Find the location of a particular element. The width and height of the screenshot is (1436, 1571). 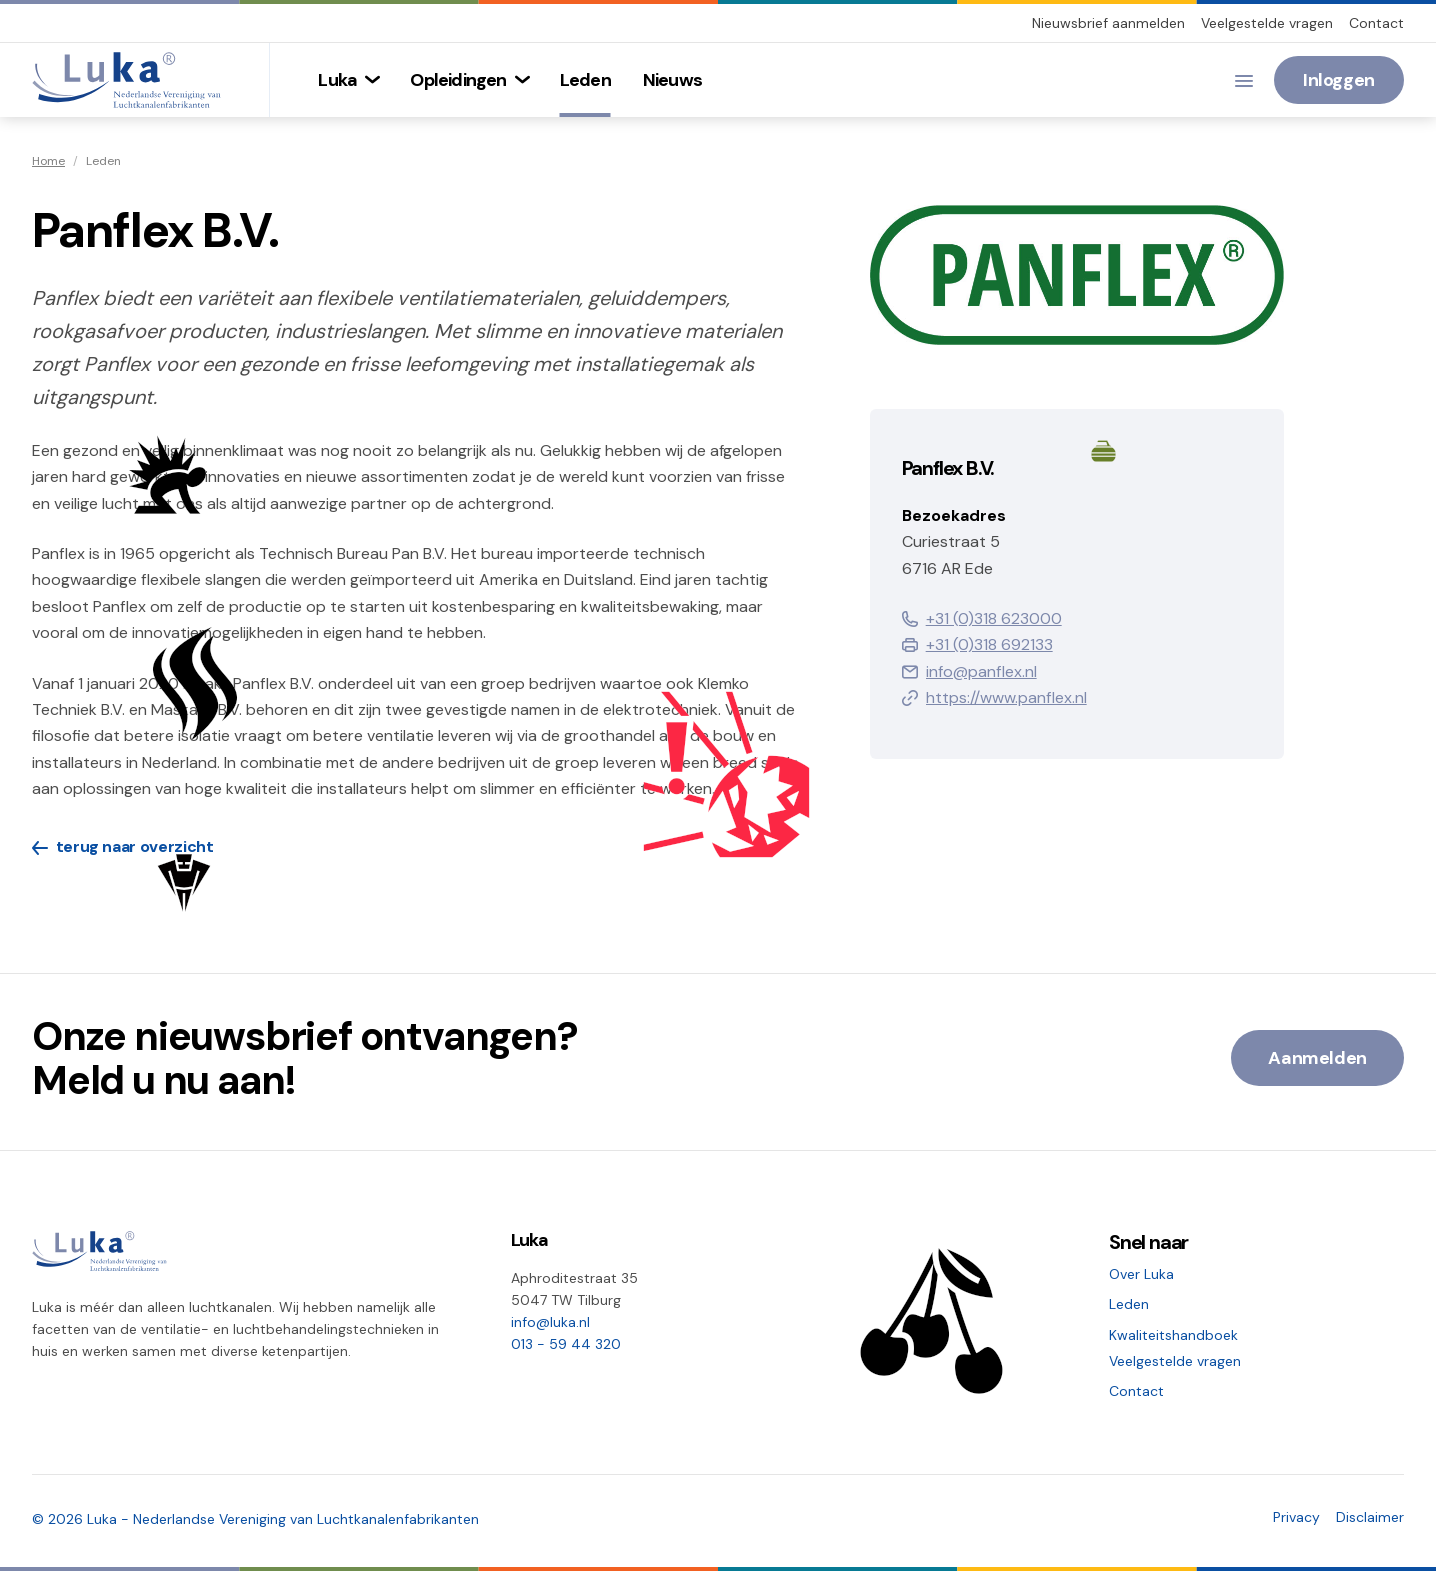

activate defensive shield or guard ability is located at coordinates (184, 883).